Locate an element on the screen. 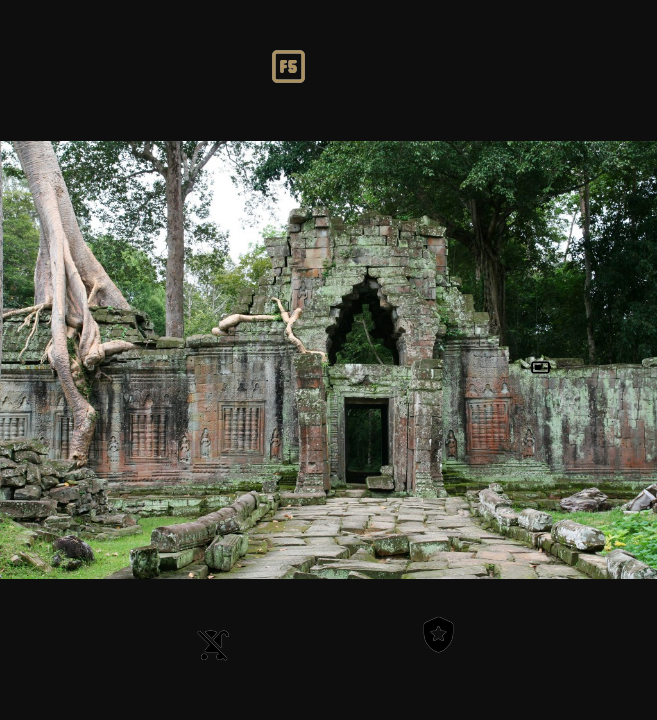 The width and height of the screenshot is (657, 720). access local police or emergency services is located at coordinates (438, 634).